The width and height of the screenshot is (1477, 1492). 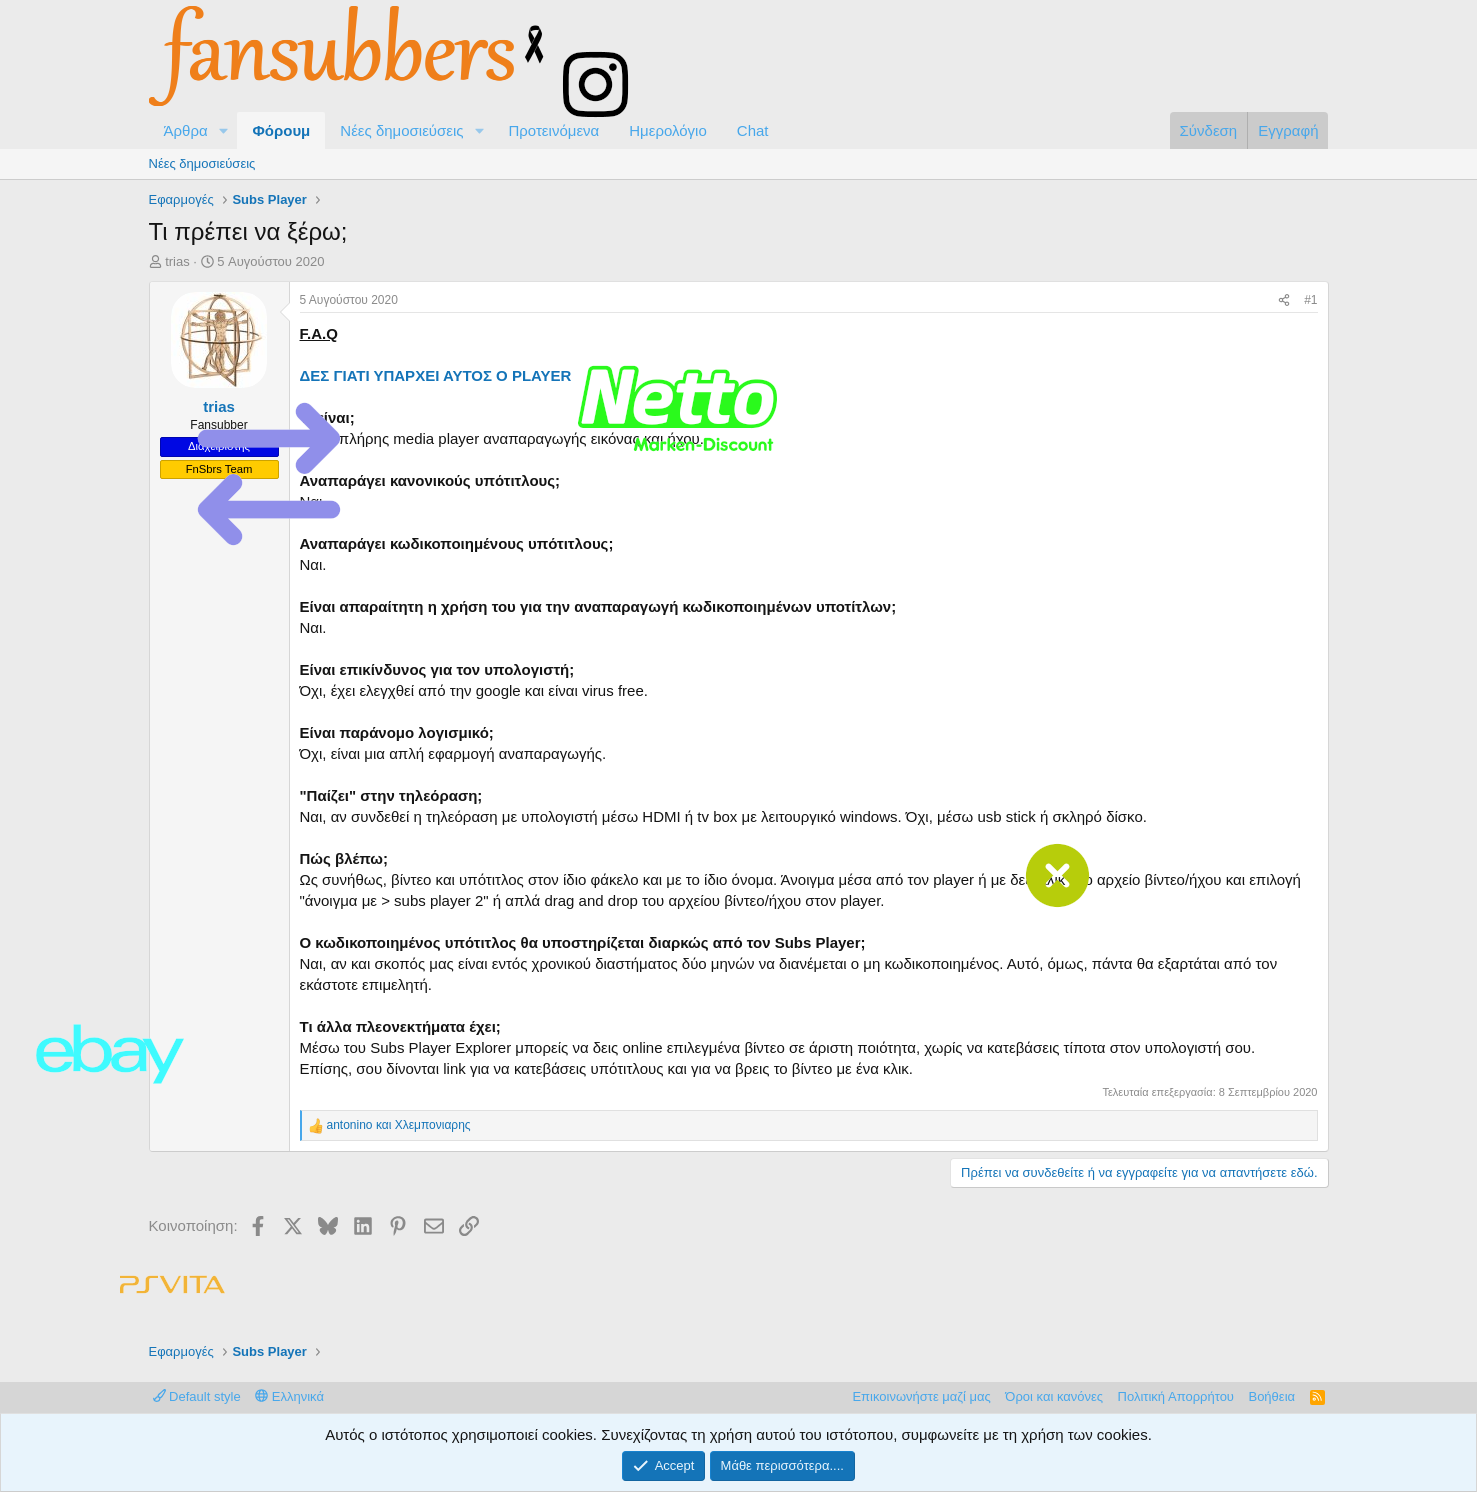 What do you see at coordinates (677, 408) in the screenshot?
I see `open the Netto Marken-Discount app` at bounding box center [677, 408].